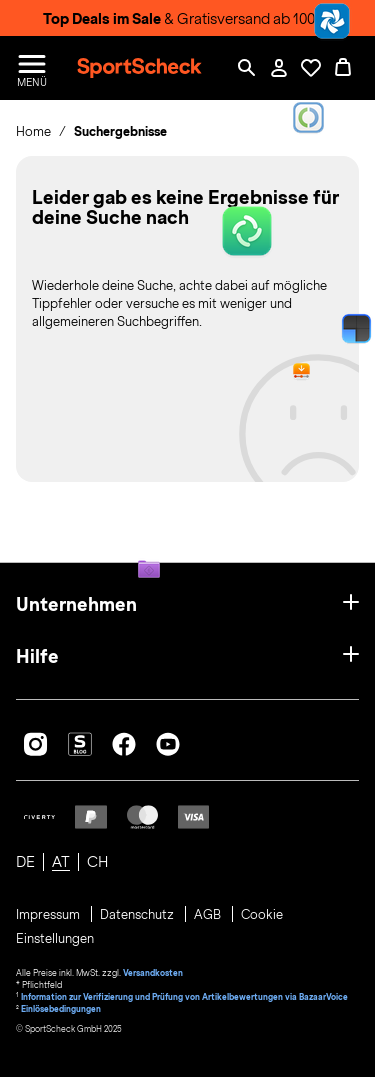 The width and height of the screenshot is (375, 1077). What do you see at coordinates (308, 117) in the screenshot?
I see `open the AusweisApp for German digital ID authentication` at bounding box center [308, 117].